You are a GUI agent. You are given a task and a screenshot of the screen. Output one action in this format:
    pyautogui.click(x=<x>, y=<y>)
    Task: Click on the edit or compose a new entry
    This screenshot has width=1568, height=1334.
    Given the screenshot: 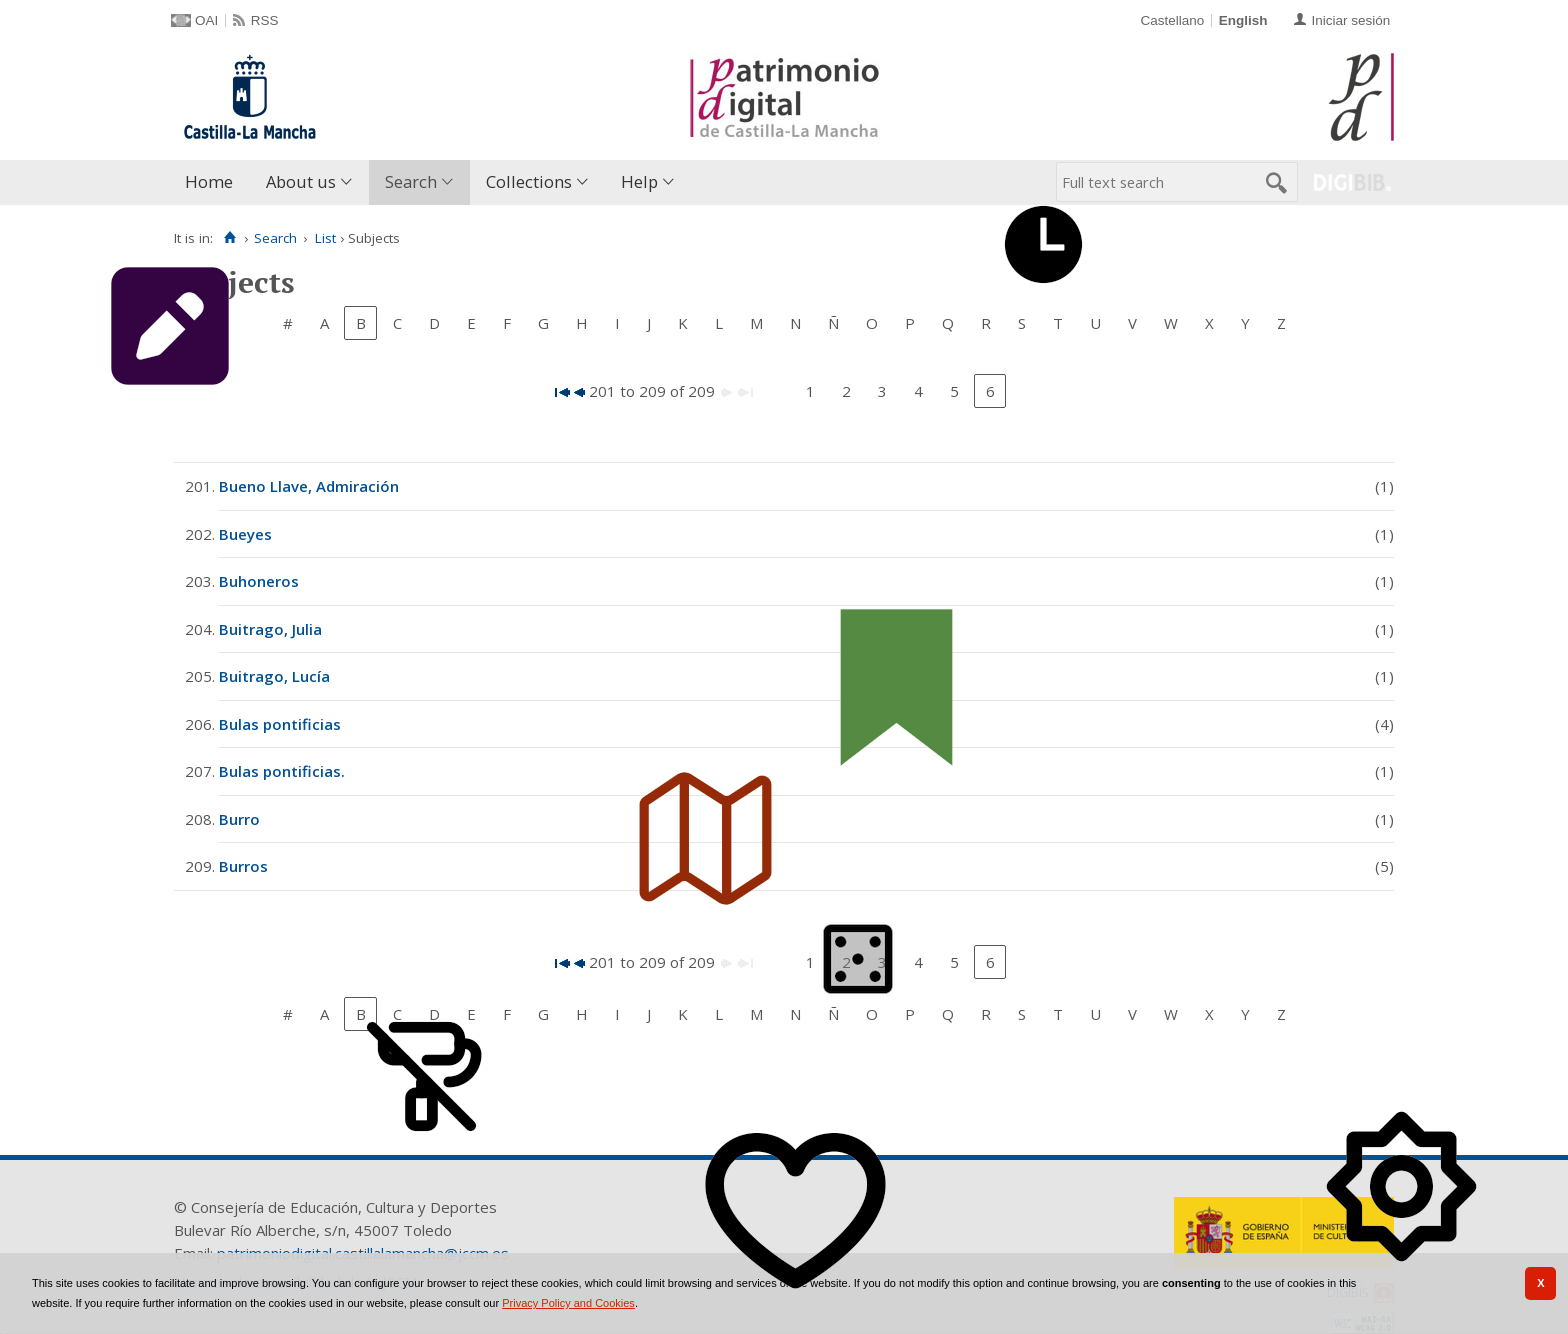 What is the action you would take?
    pyautogui.click(x=170, y=326)
    